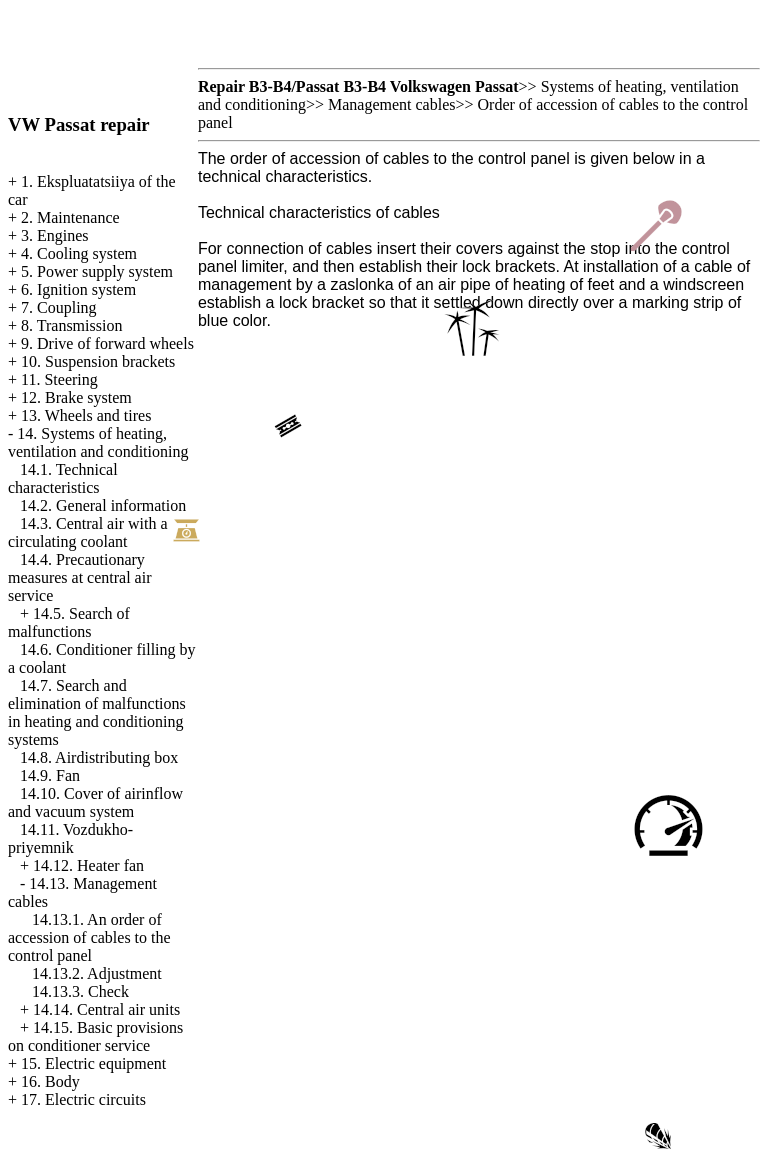  I want to click on weigh ingredients for a recipe, so click(186, 527).